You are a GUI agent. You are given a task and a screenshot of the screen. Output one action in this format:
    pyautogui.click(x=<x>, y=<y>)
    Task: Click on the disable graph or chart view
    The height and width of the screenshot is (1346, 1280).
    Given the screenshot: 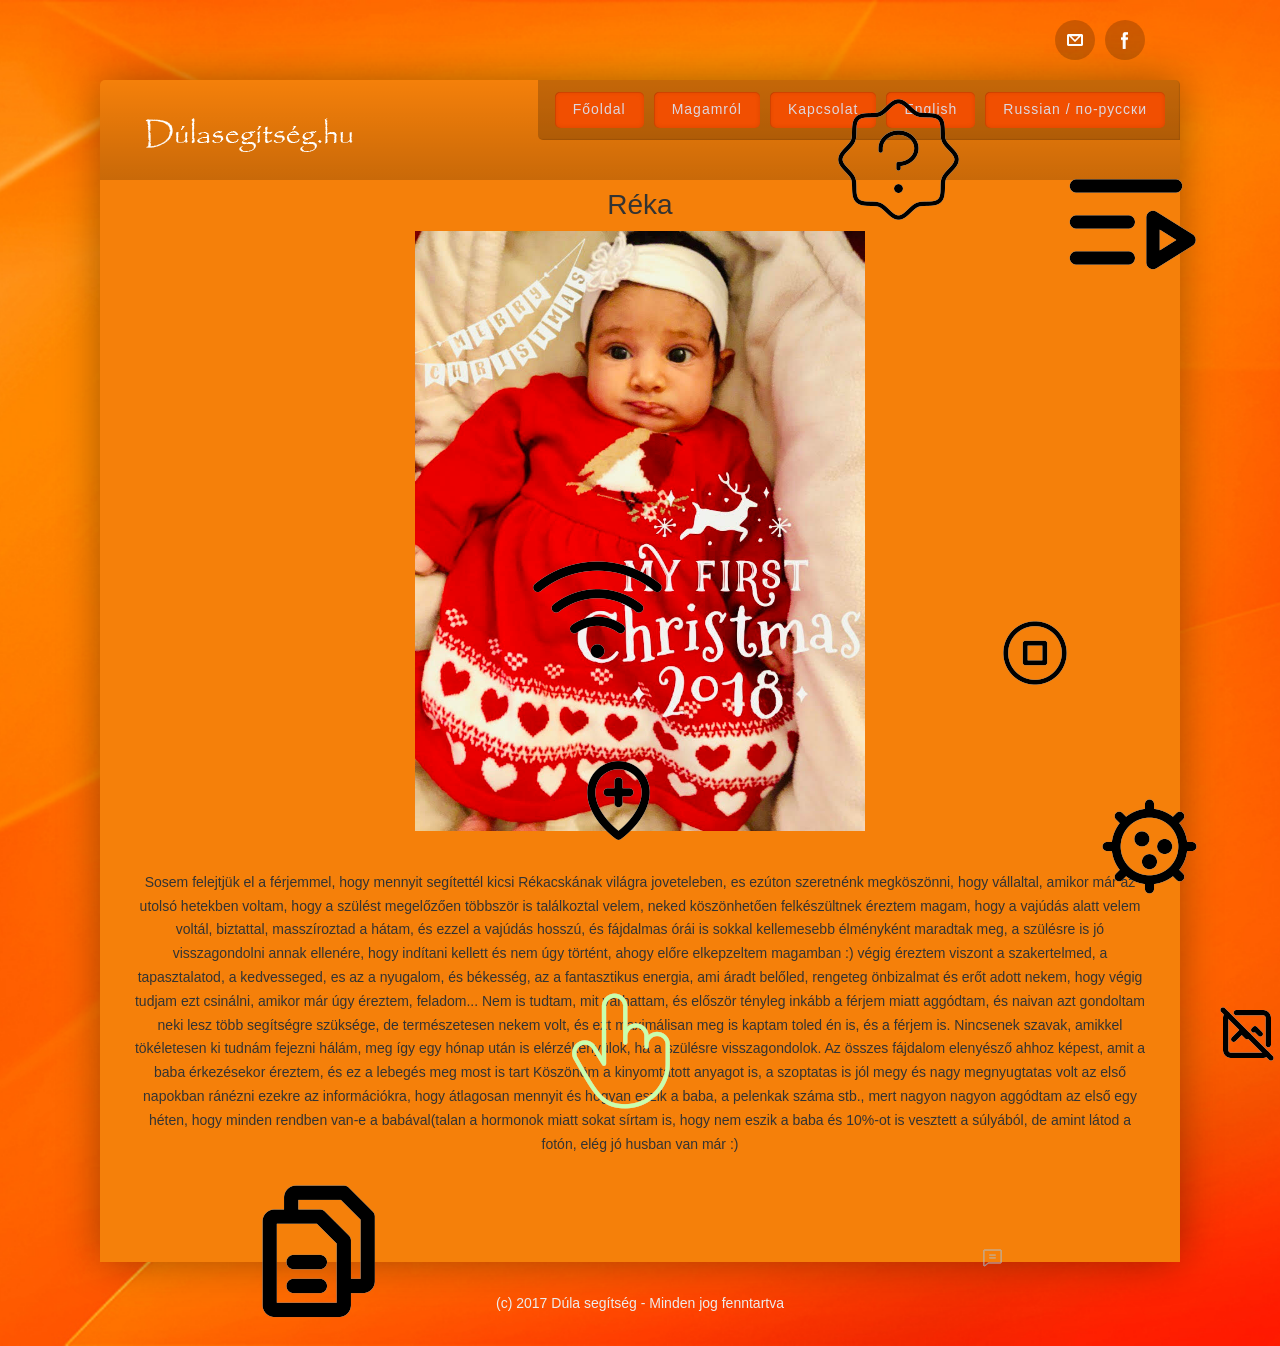 What is the action you would take?
    pyautogui.click(x=1247, y=1034)
    